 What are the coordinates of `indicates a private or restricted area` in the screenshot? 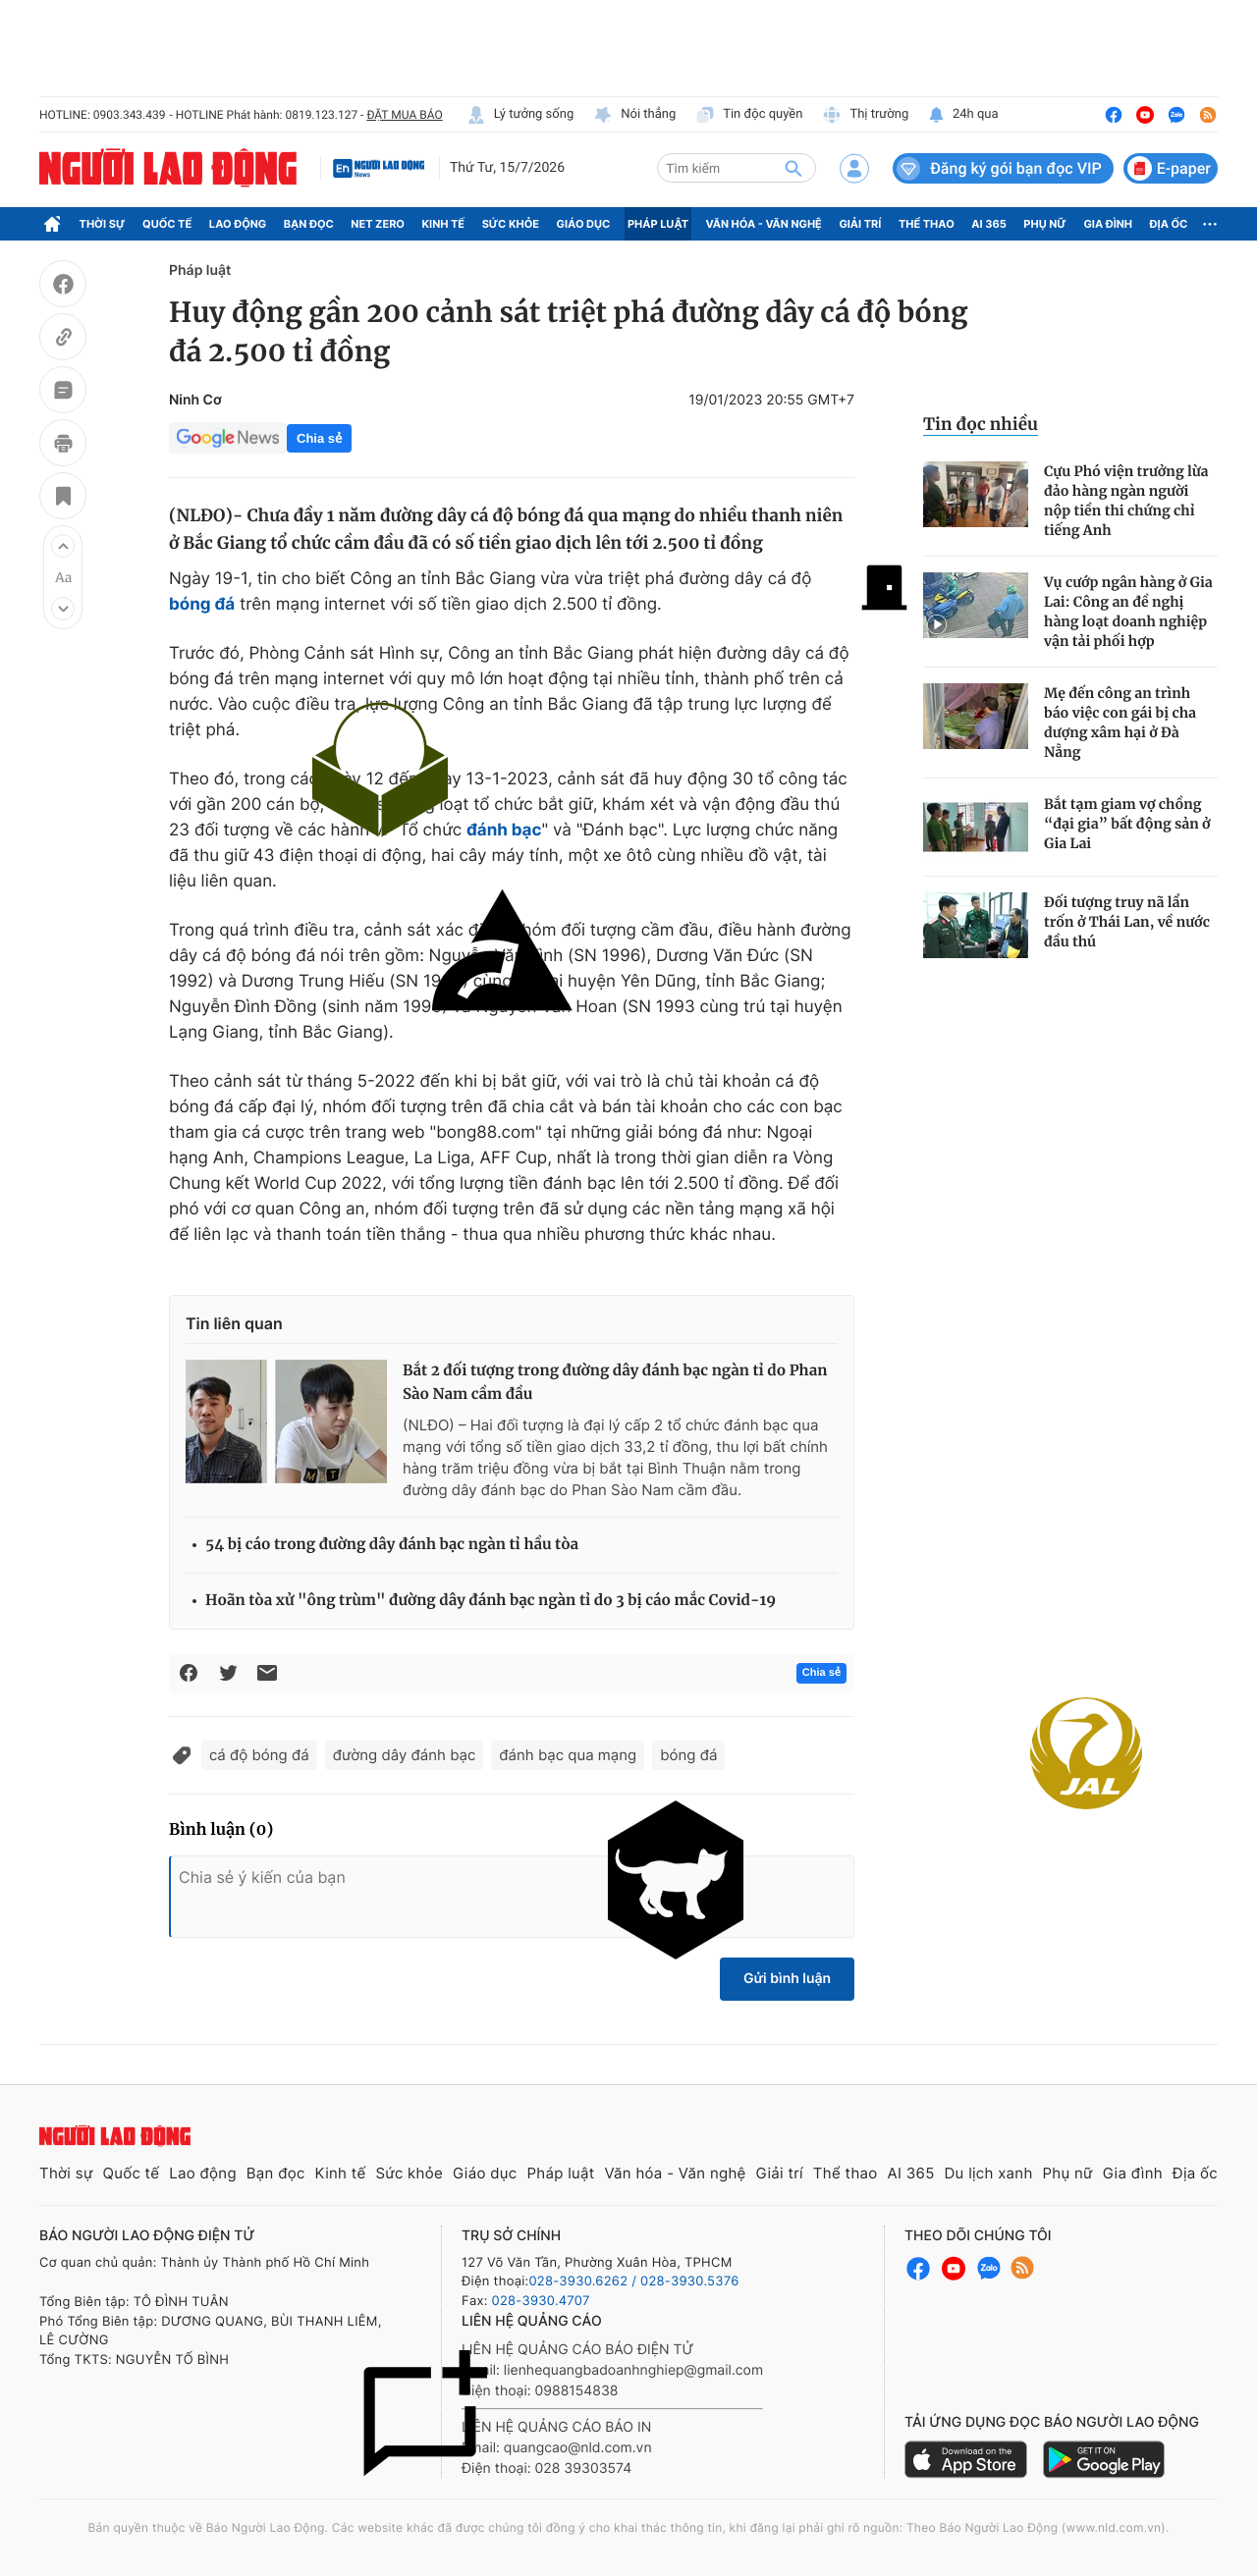 It's located at (884, 587).